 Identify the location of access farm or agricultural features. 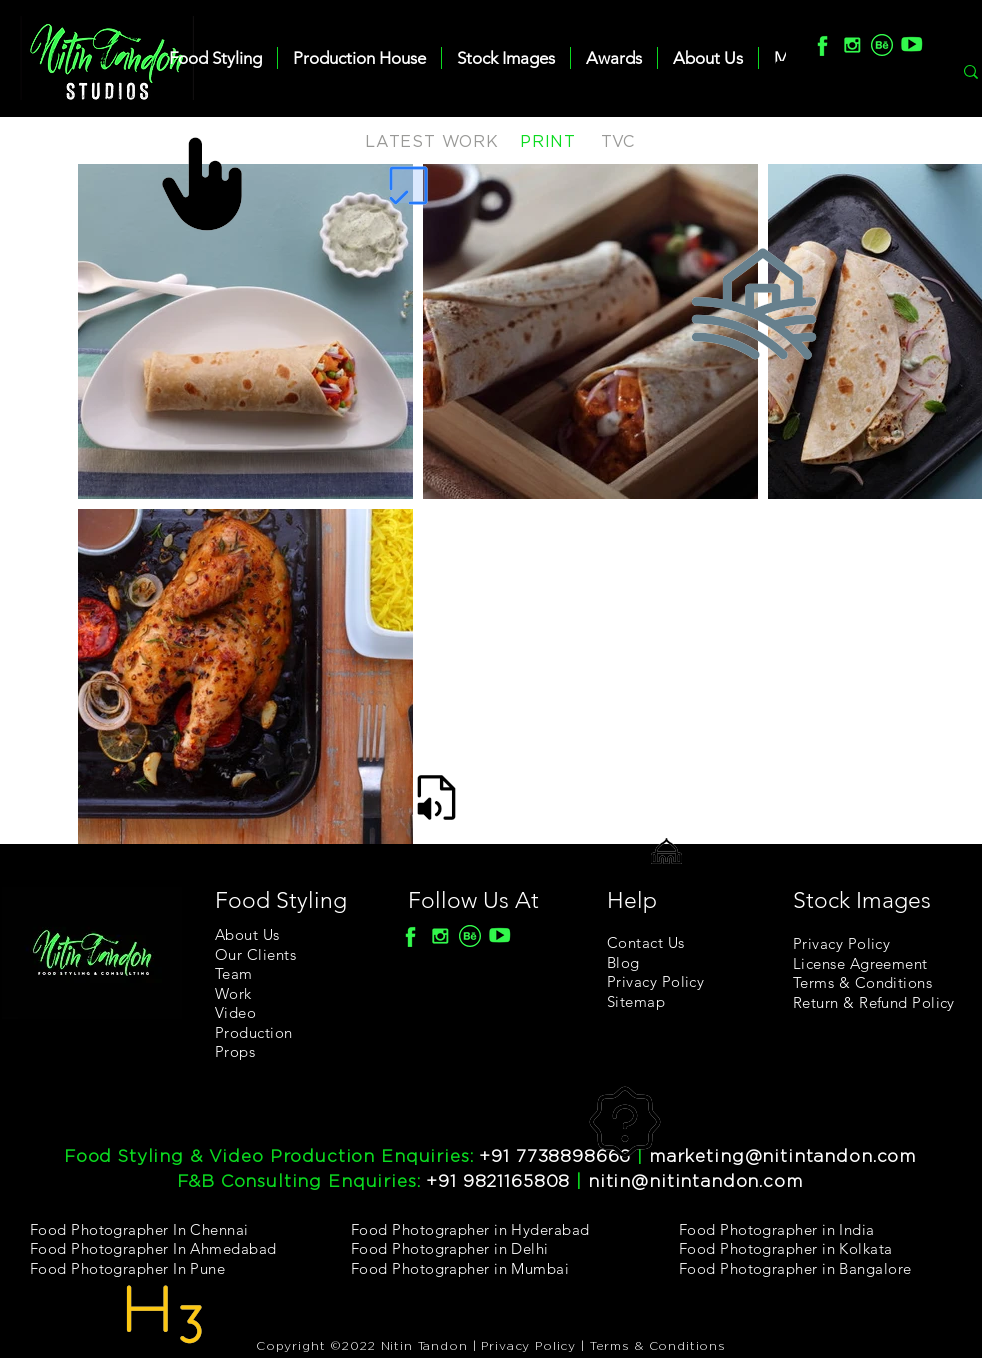
(754, 306).